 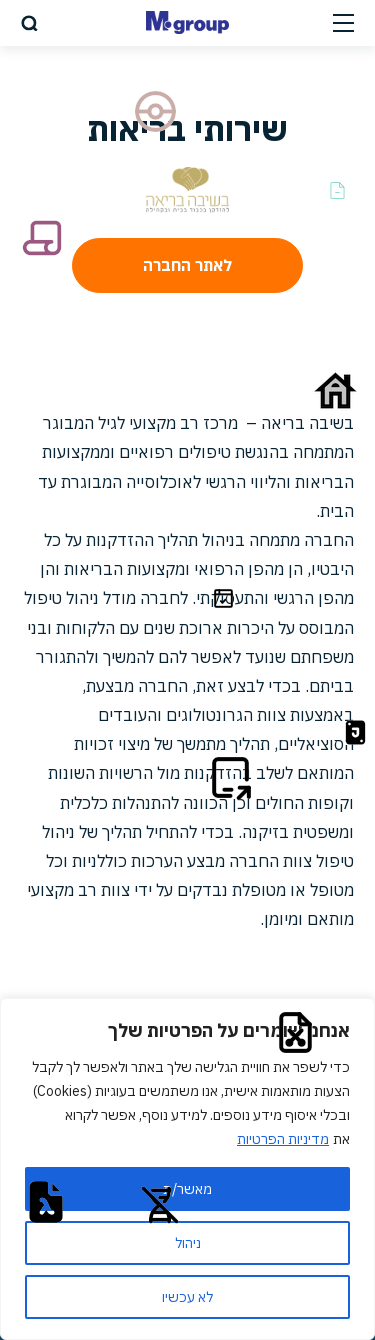 What do you see at coordinates (160, 1205) in the screenshot?
I see `disable genetic or DNA-related features` at bounding box center [160, 1205].